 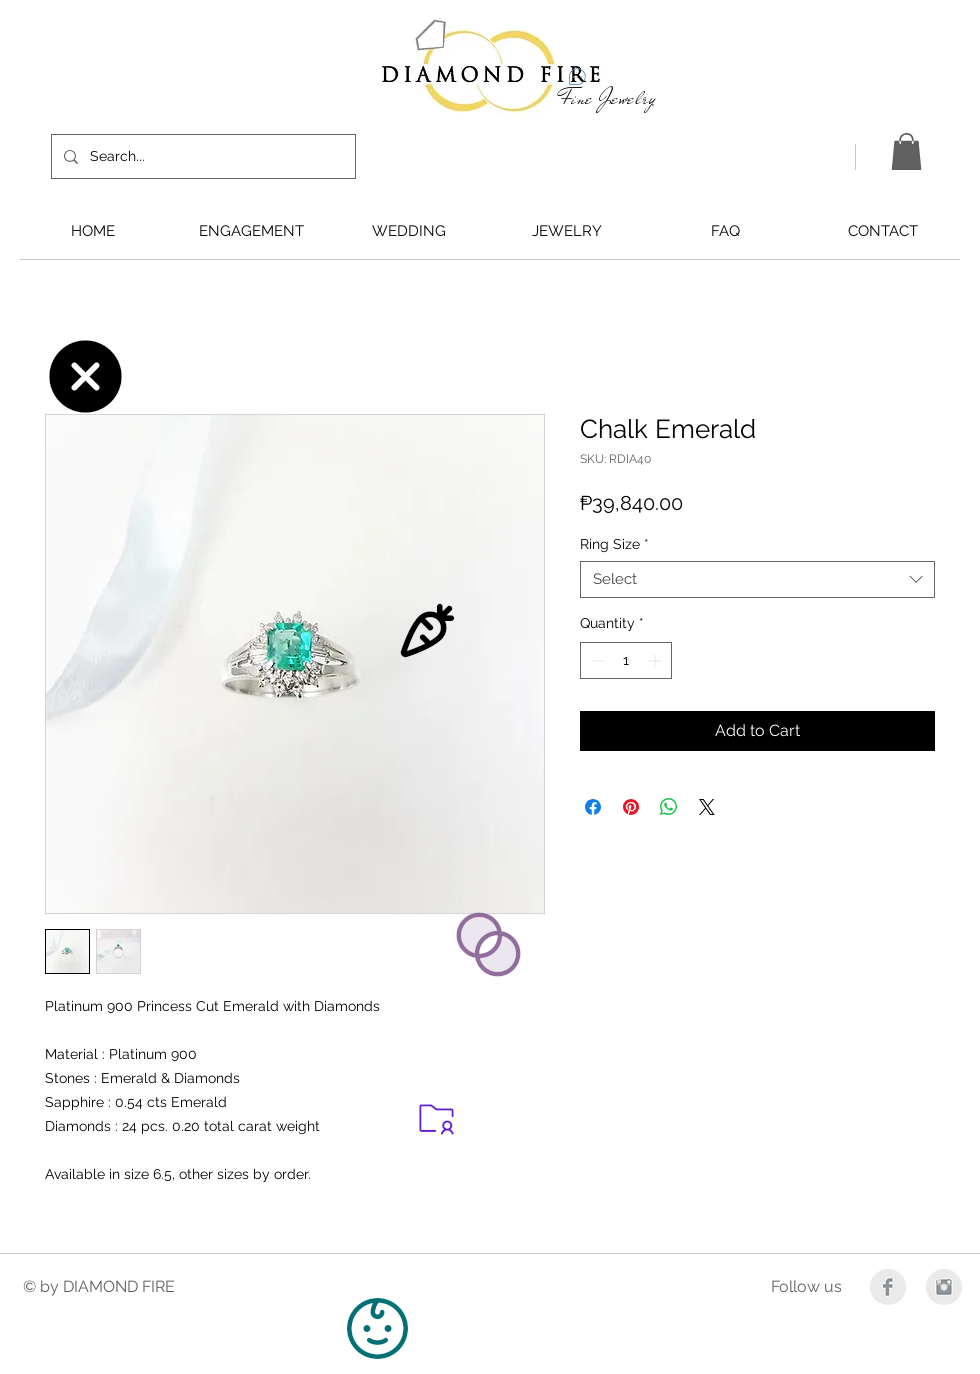 What do you see at coordinates (85, 376) in the screenshot?
I see `close or dismiss a dialog` at bounding box center [85, 376].